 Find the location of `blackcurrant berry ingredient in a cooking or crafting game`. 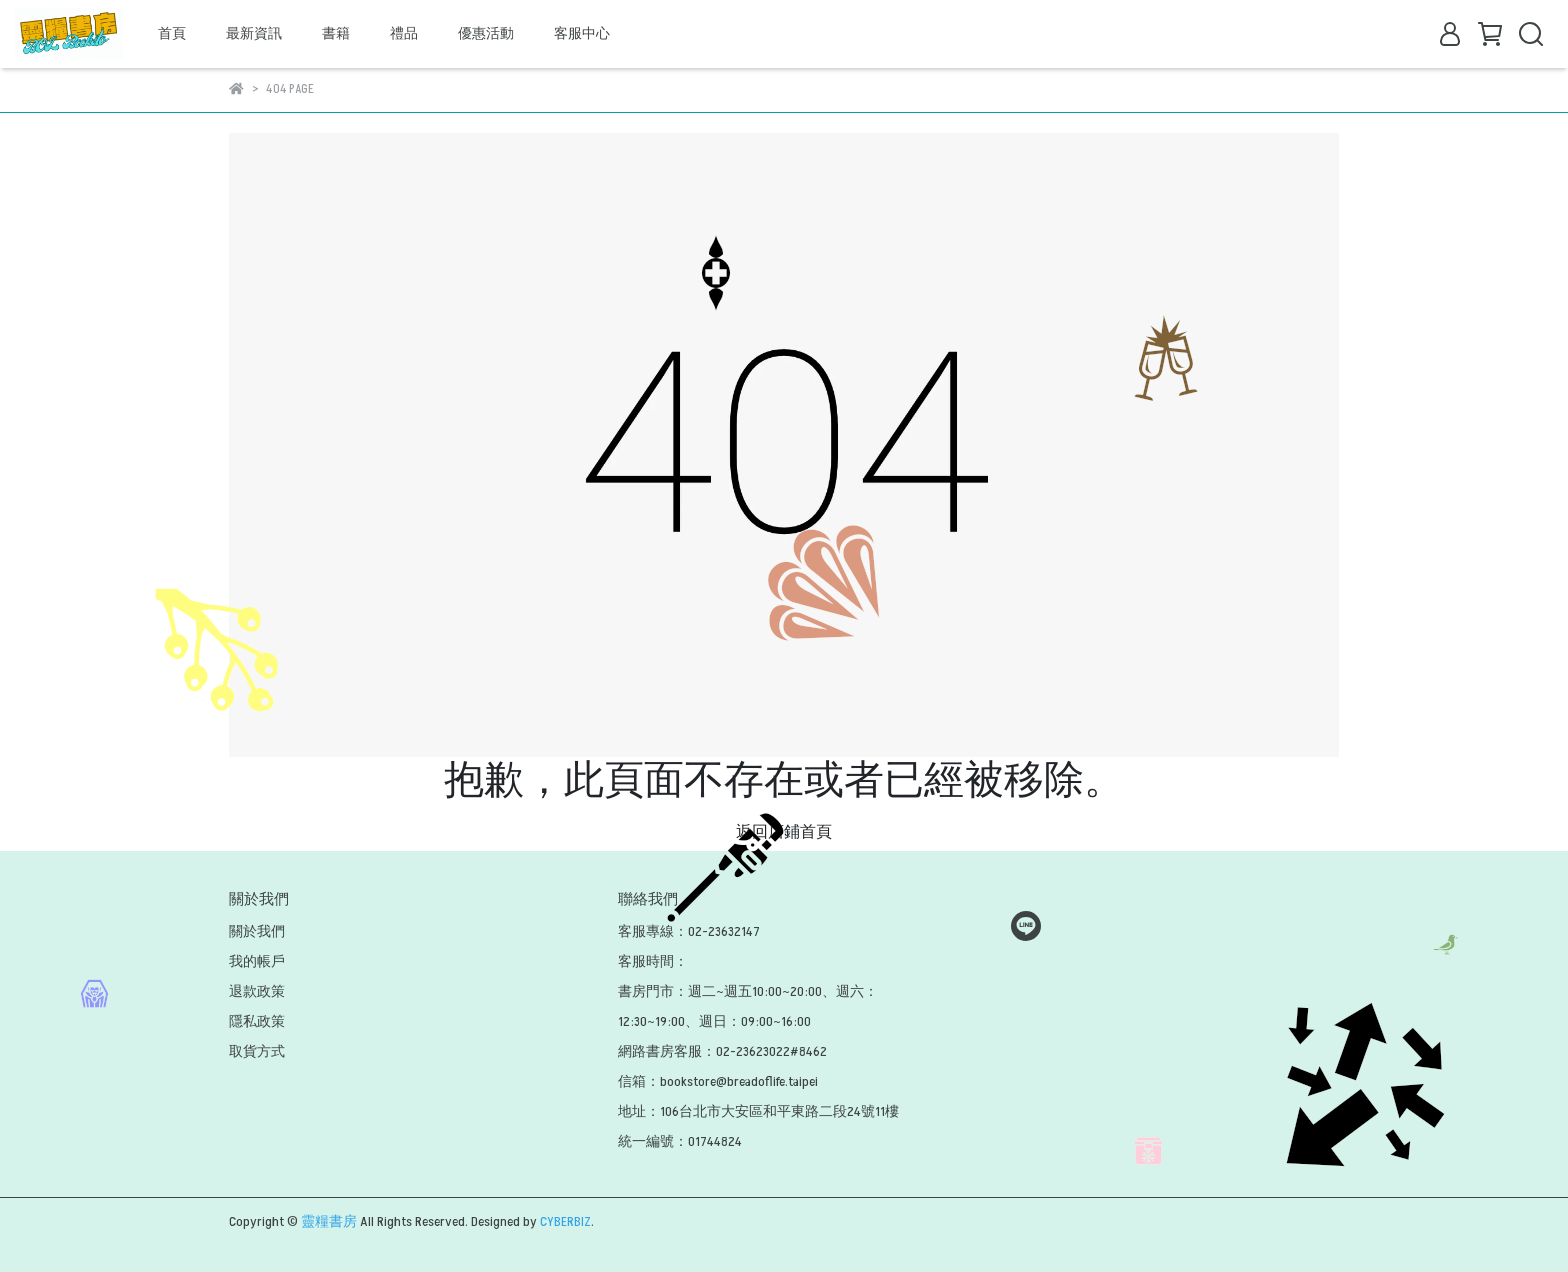

blackcurrant berry ingredient in a cooking or crafting game is located at coordinates (216, 650).